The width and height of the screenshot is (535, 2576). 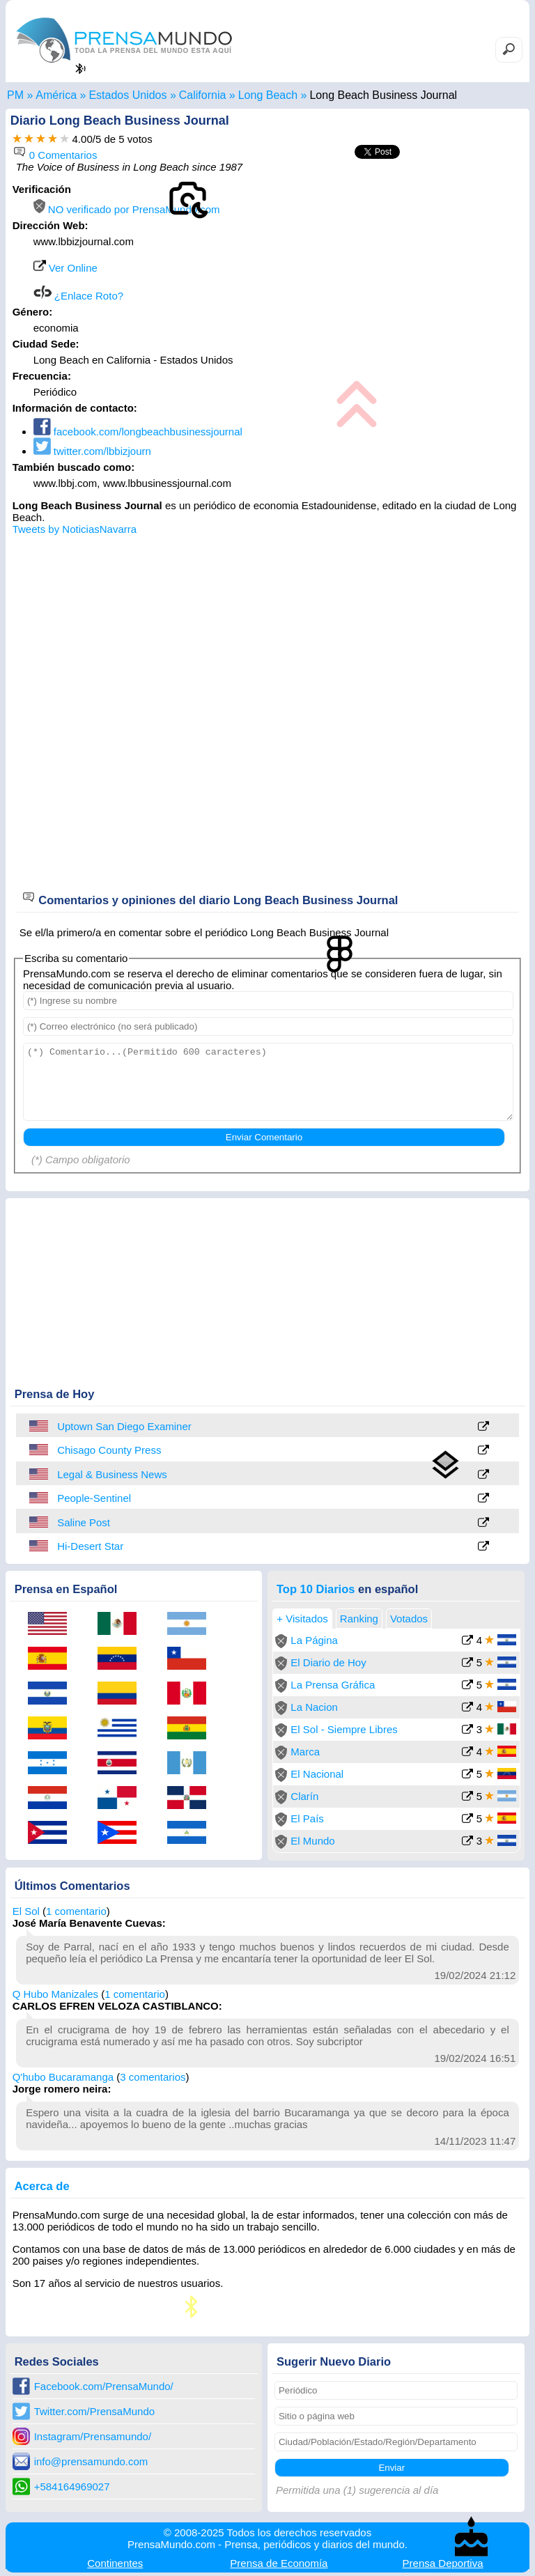 I want to click on scroll to top of page, so click(x=357, y=404).